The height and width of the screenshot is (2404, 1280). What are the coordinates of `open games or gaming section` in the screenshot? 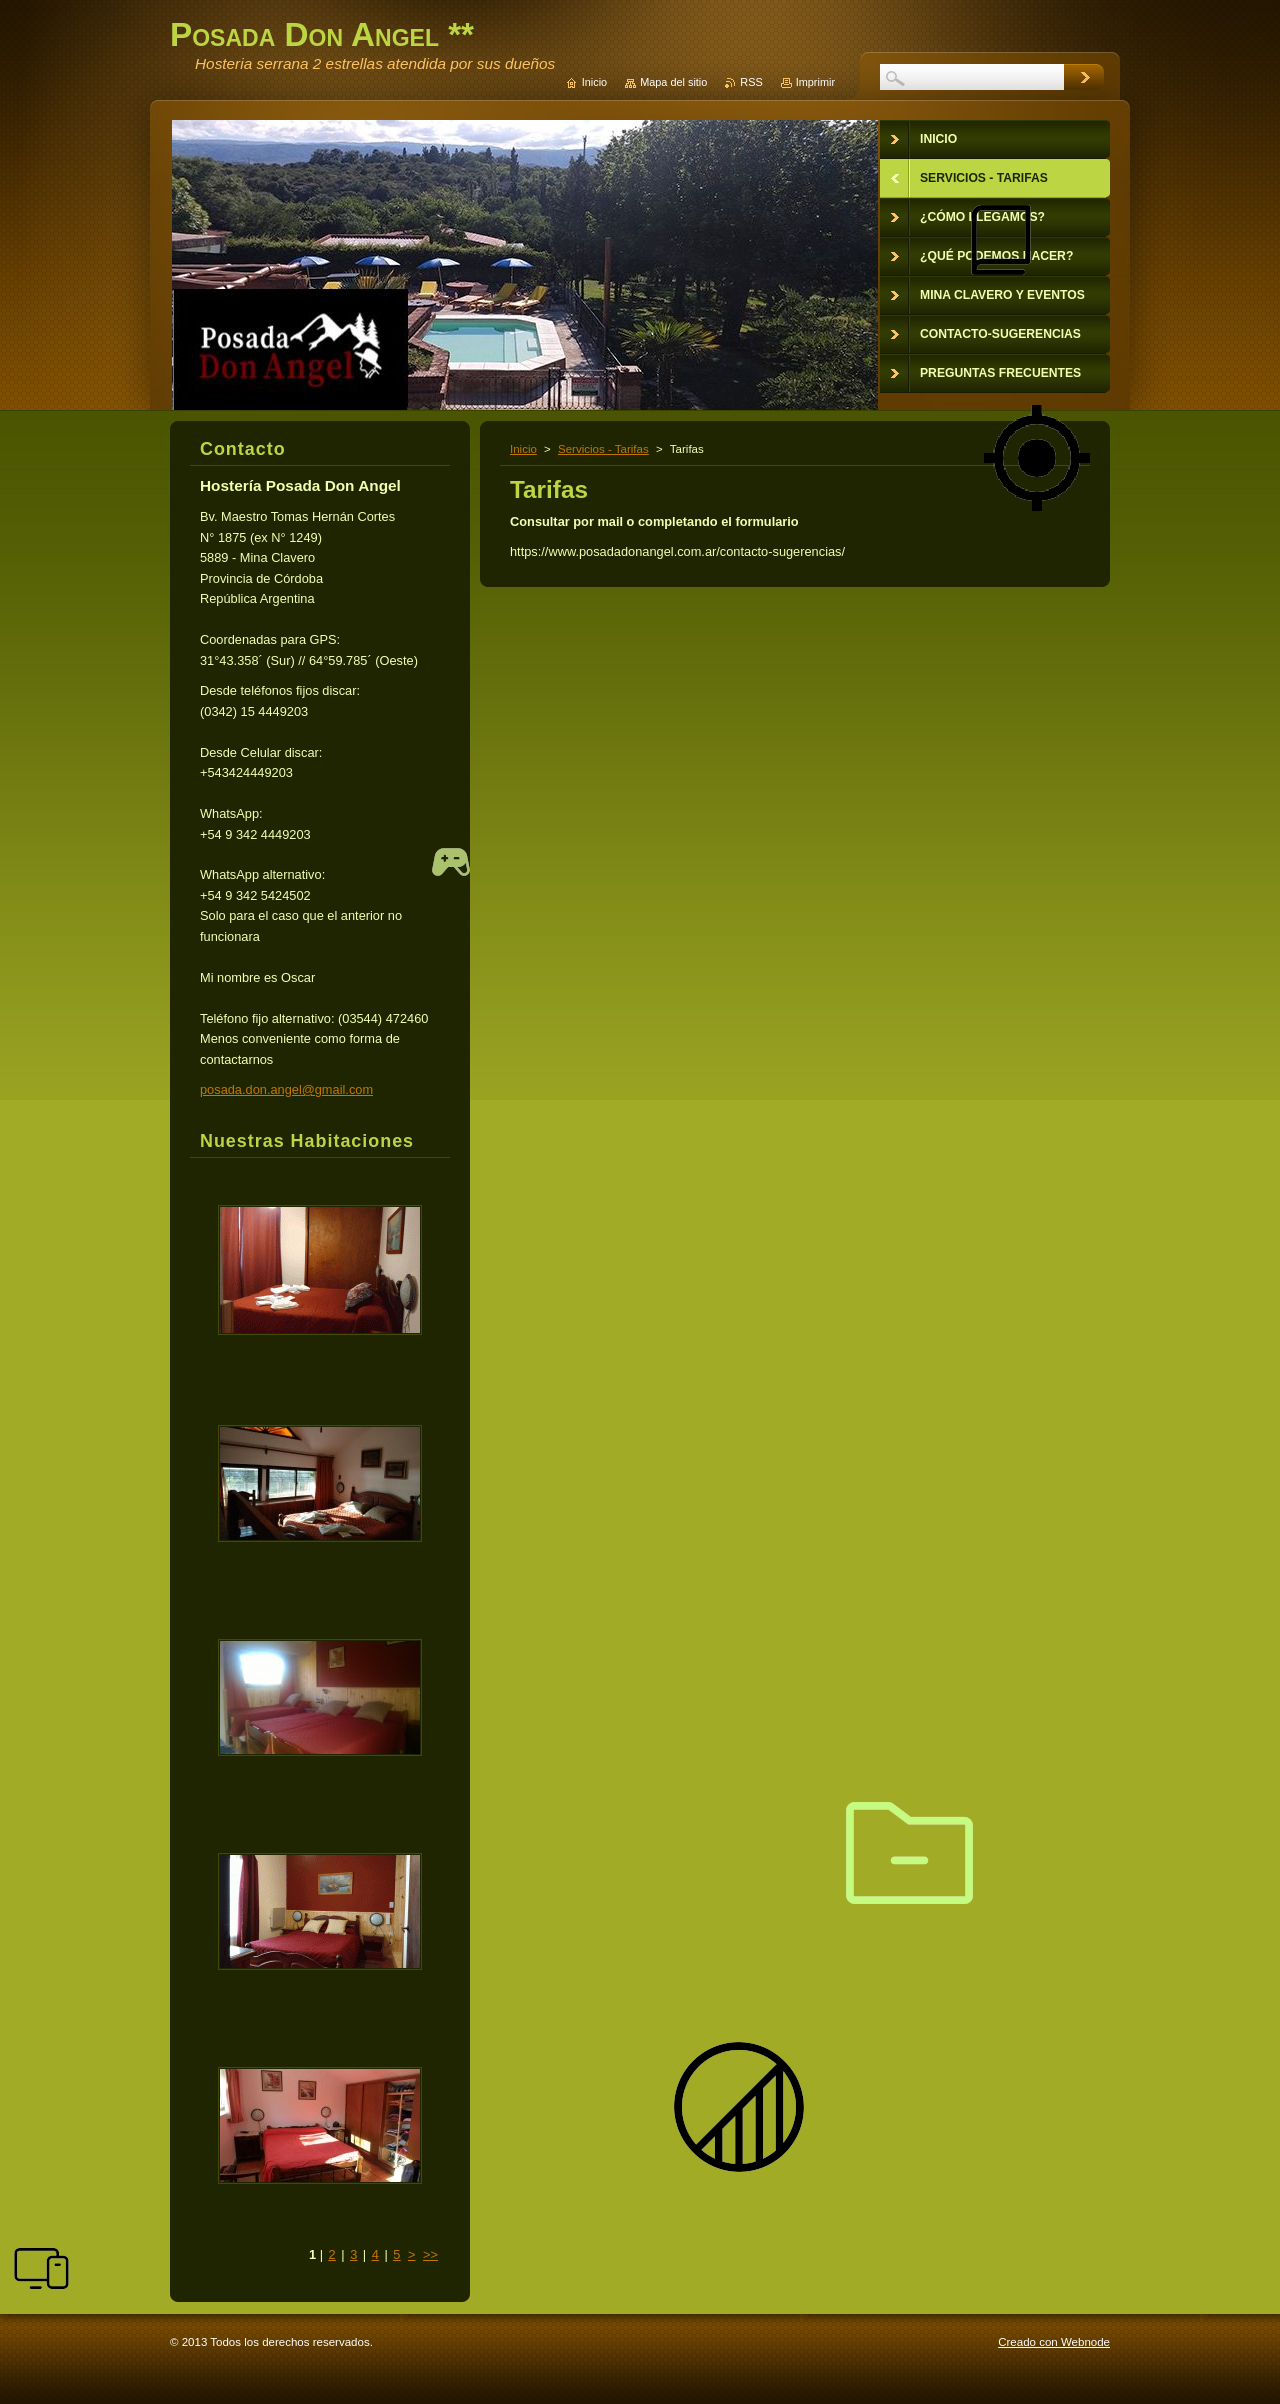 It's located at (451, 862).